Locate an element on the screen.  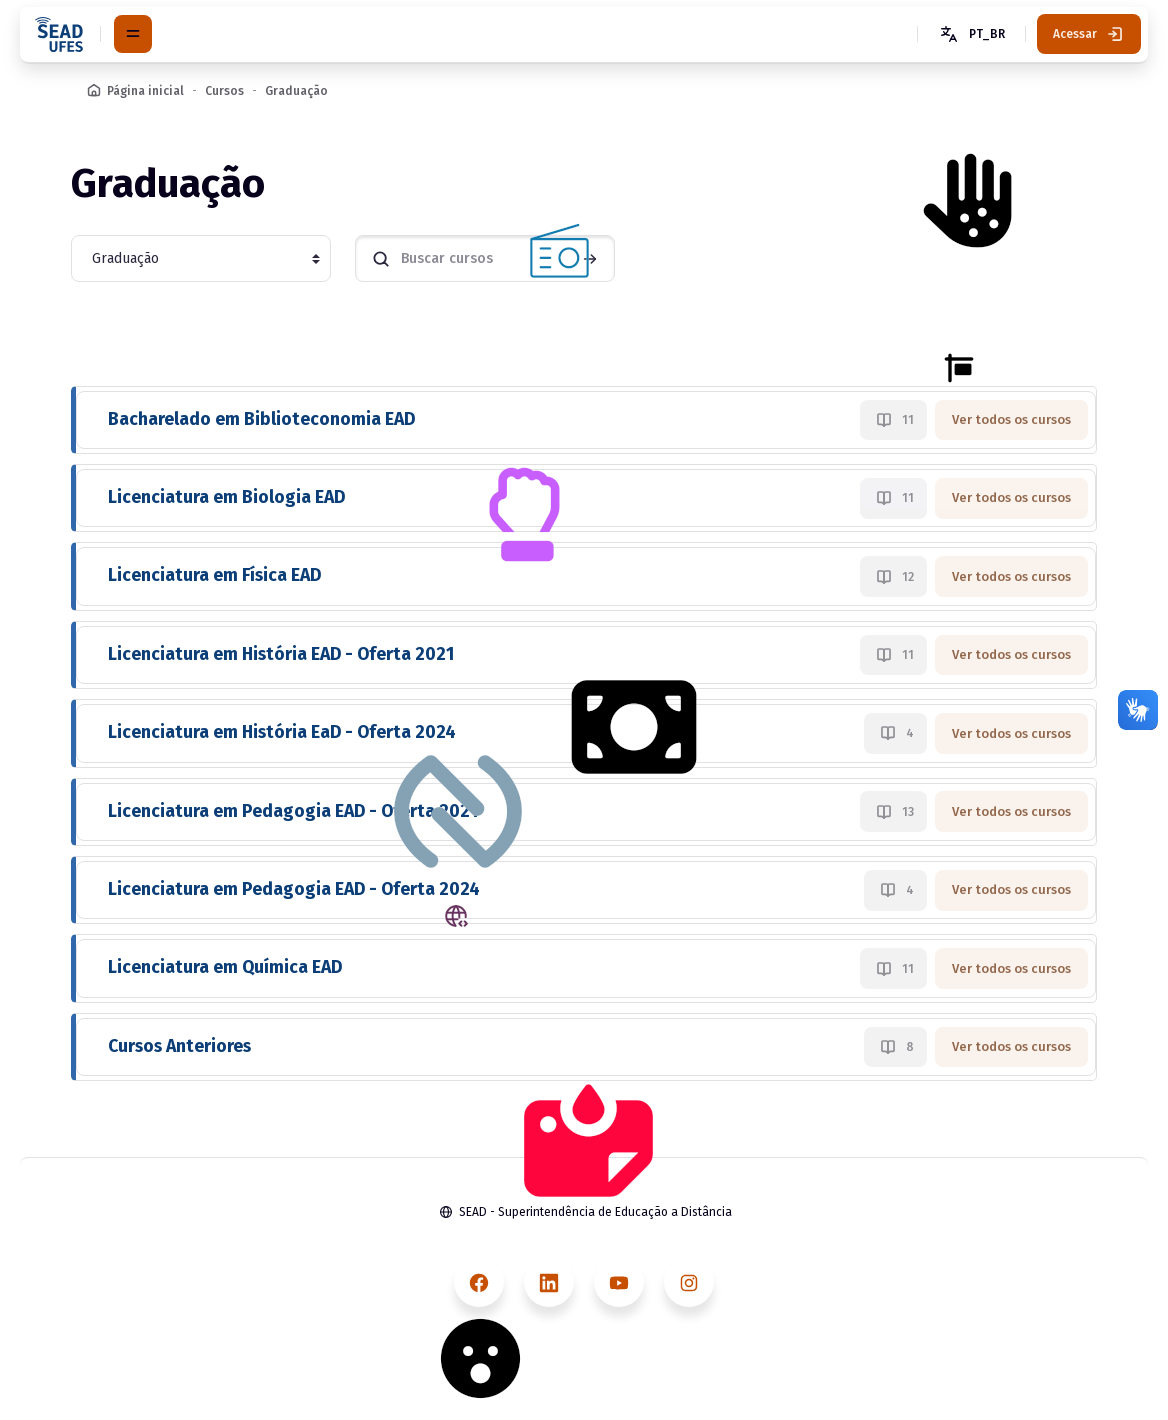
open radio or audio streaming is located at coordinates (559, 255).